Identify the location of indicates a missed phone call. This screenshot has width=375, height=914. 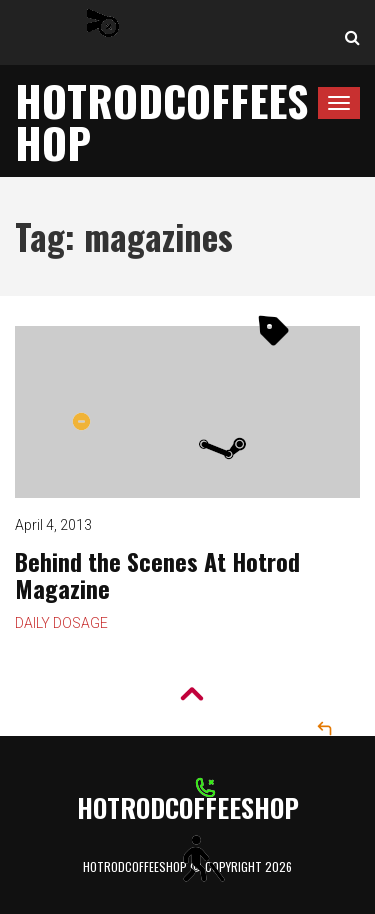
(205, 787).